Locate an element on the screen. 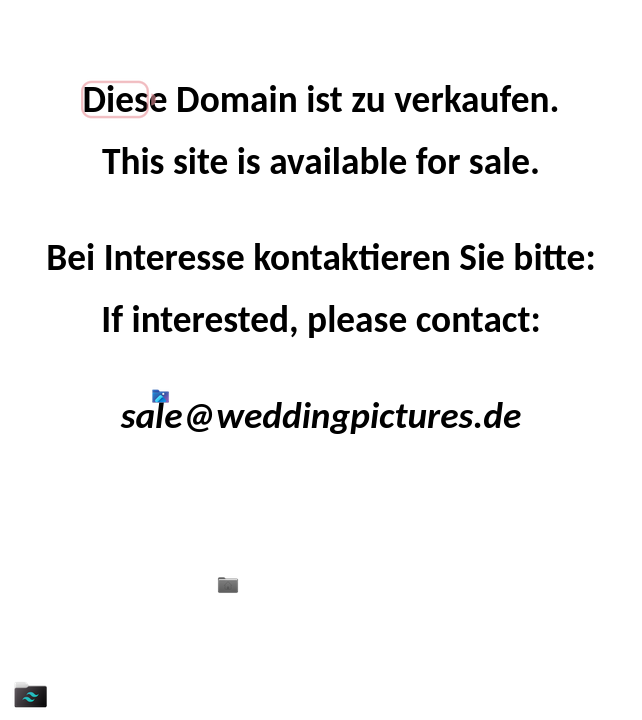 The image size is (642, 720). access your home folder is located at coordinates (228, 585).